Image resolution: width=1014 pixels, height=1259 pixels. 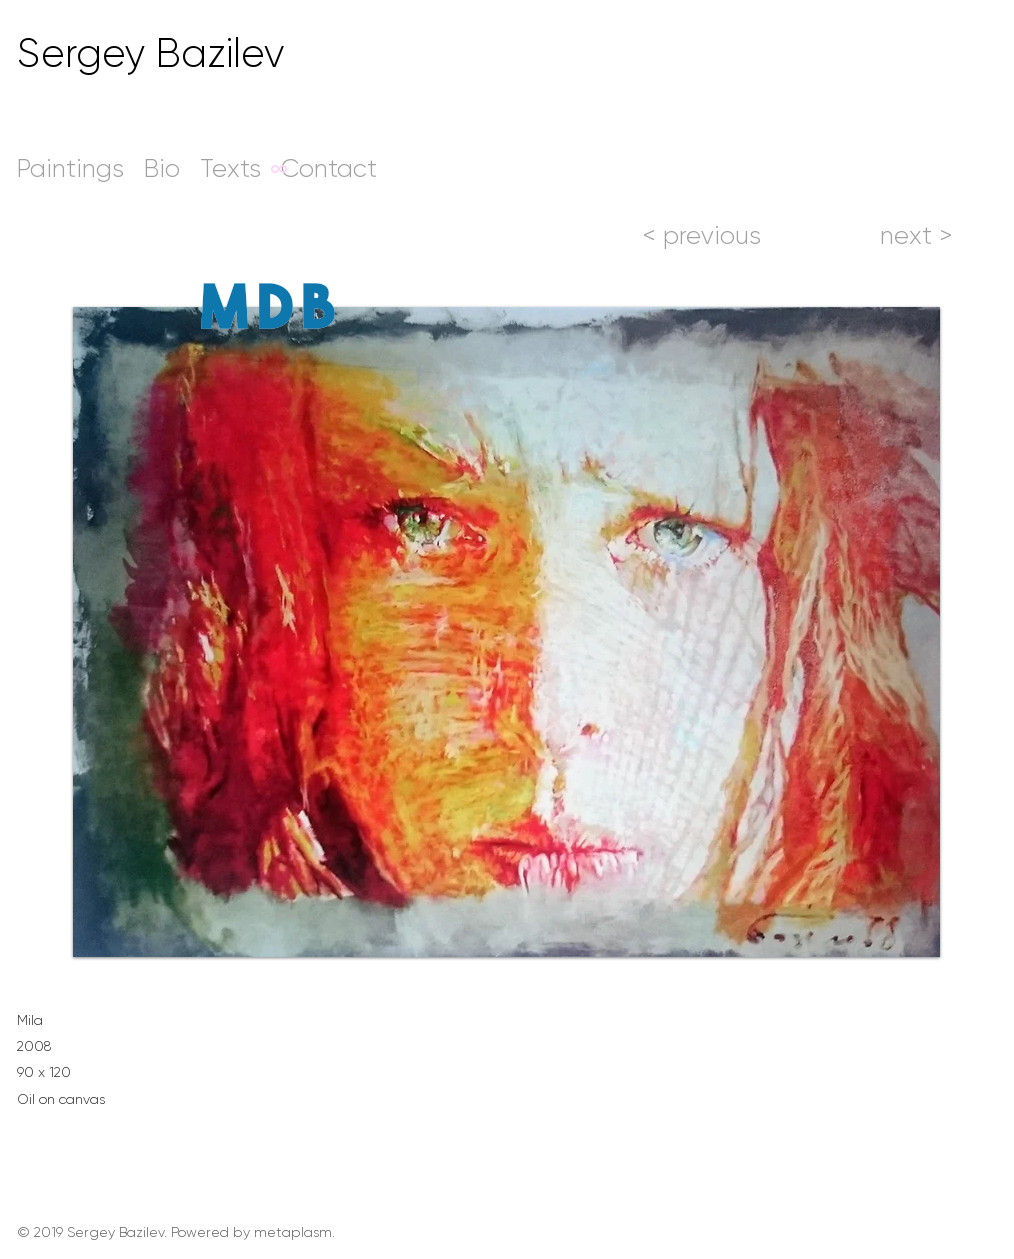 I want to click on MDBootstrap brand logo, so click(x=268, y=306).